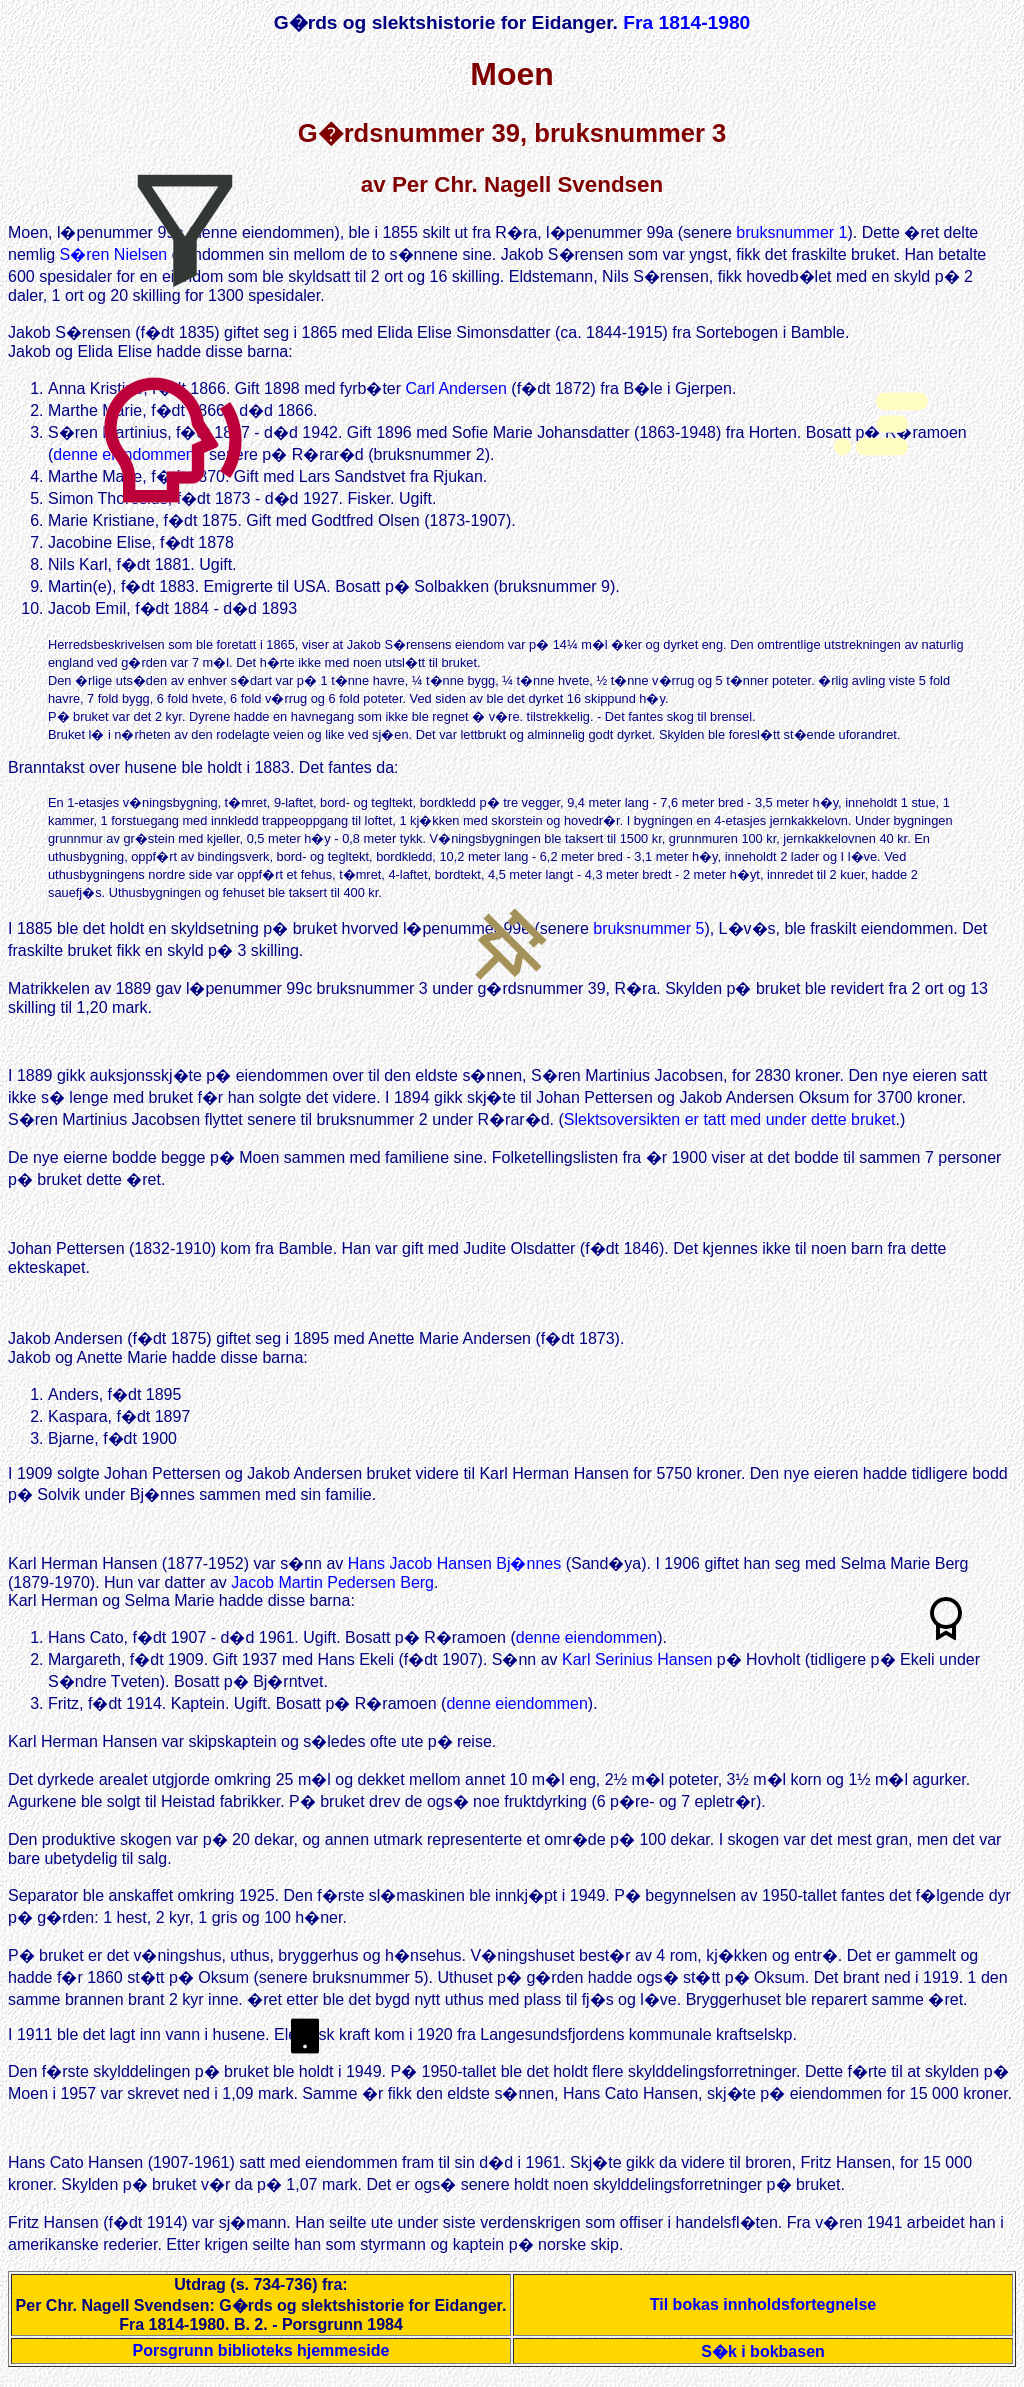  Describe the element at coordinates (946, 1619) in the screenshot. I see `view achievements or awards` at that location.